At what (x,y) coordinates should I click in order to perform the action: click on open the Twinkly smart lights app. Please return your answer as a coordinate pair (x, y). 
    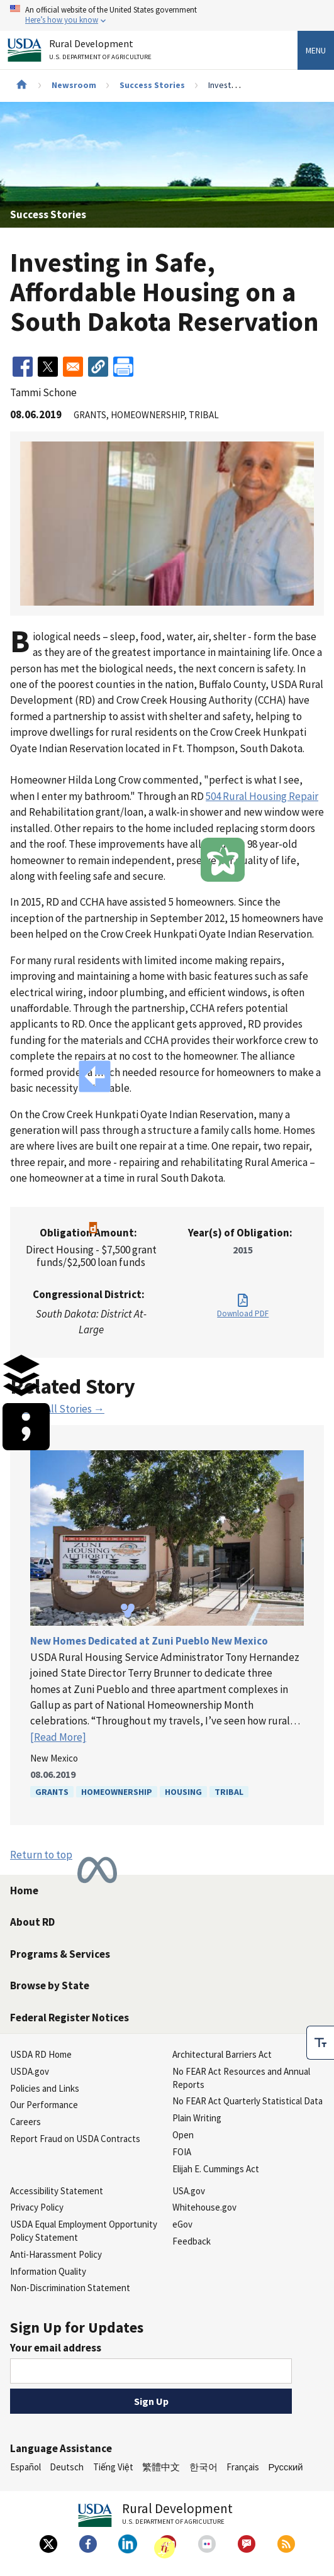
    Looking at the image, I should click on (223, 860).